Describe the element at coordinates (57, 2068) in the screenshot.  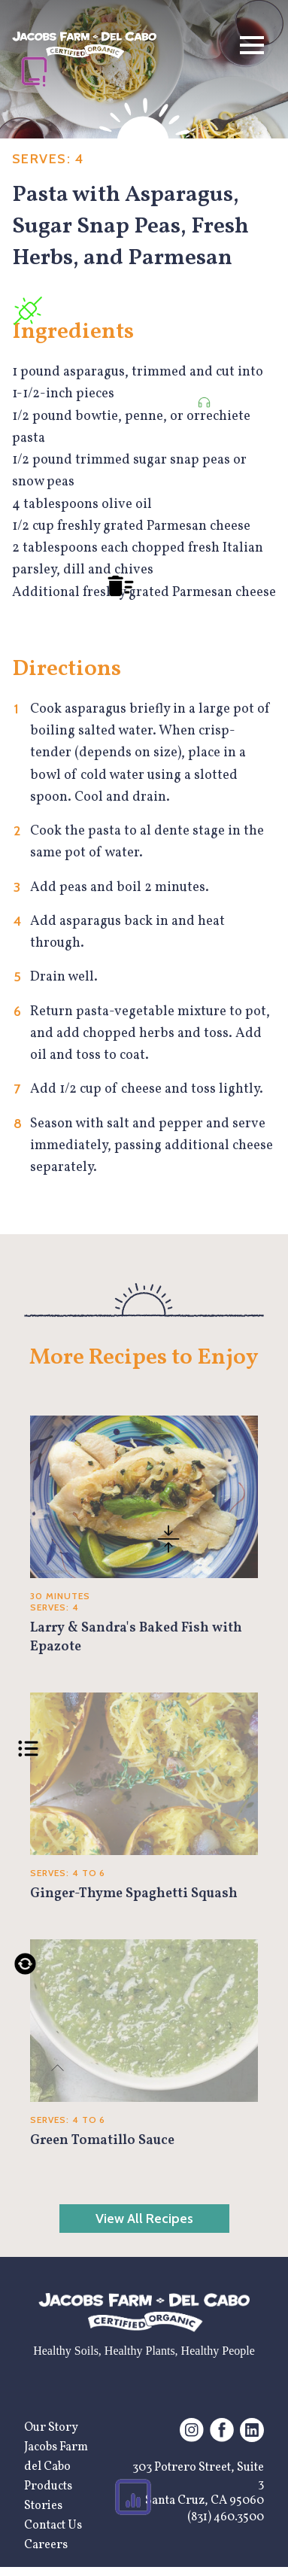
I see `collapse an expanded section` at that location.